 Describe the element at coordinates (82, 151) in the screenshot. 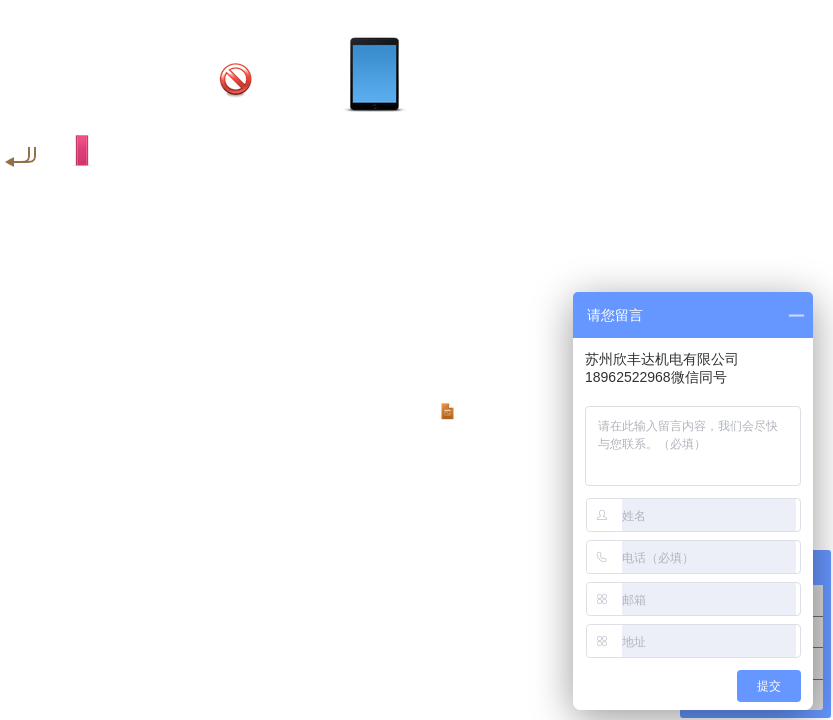

I see `iPod nano device connected` at that location.